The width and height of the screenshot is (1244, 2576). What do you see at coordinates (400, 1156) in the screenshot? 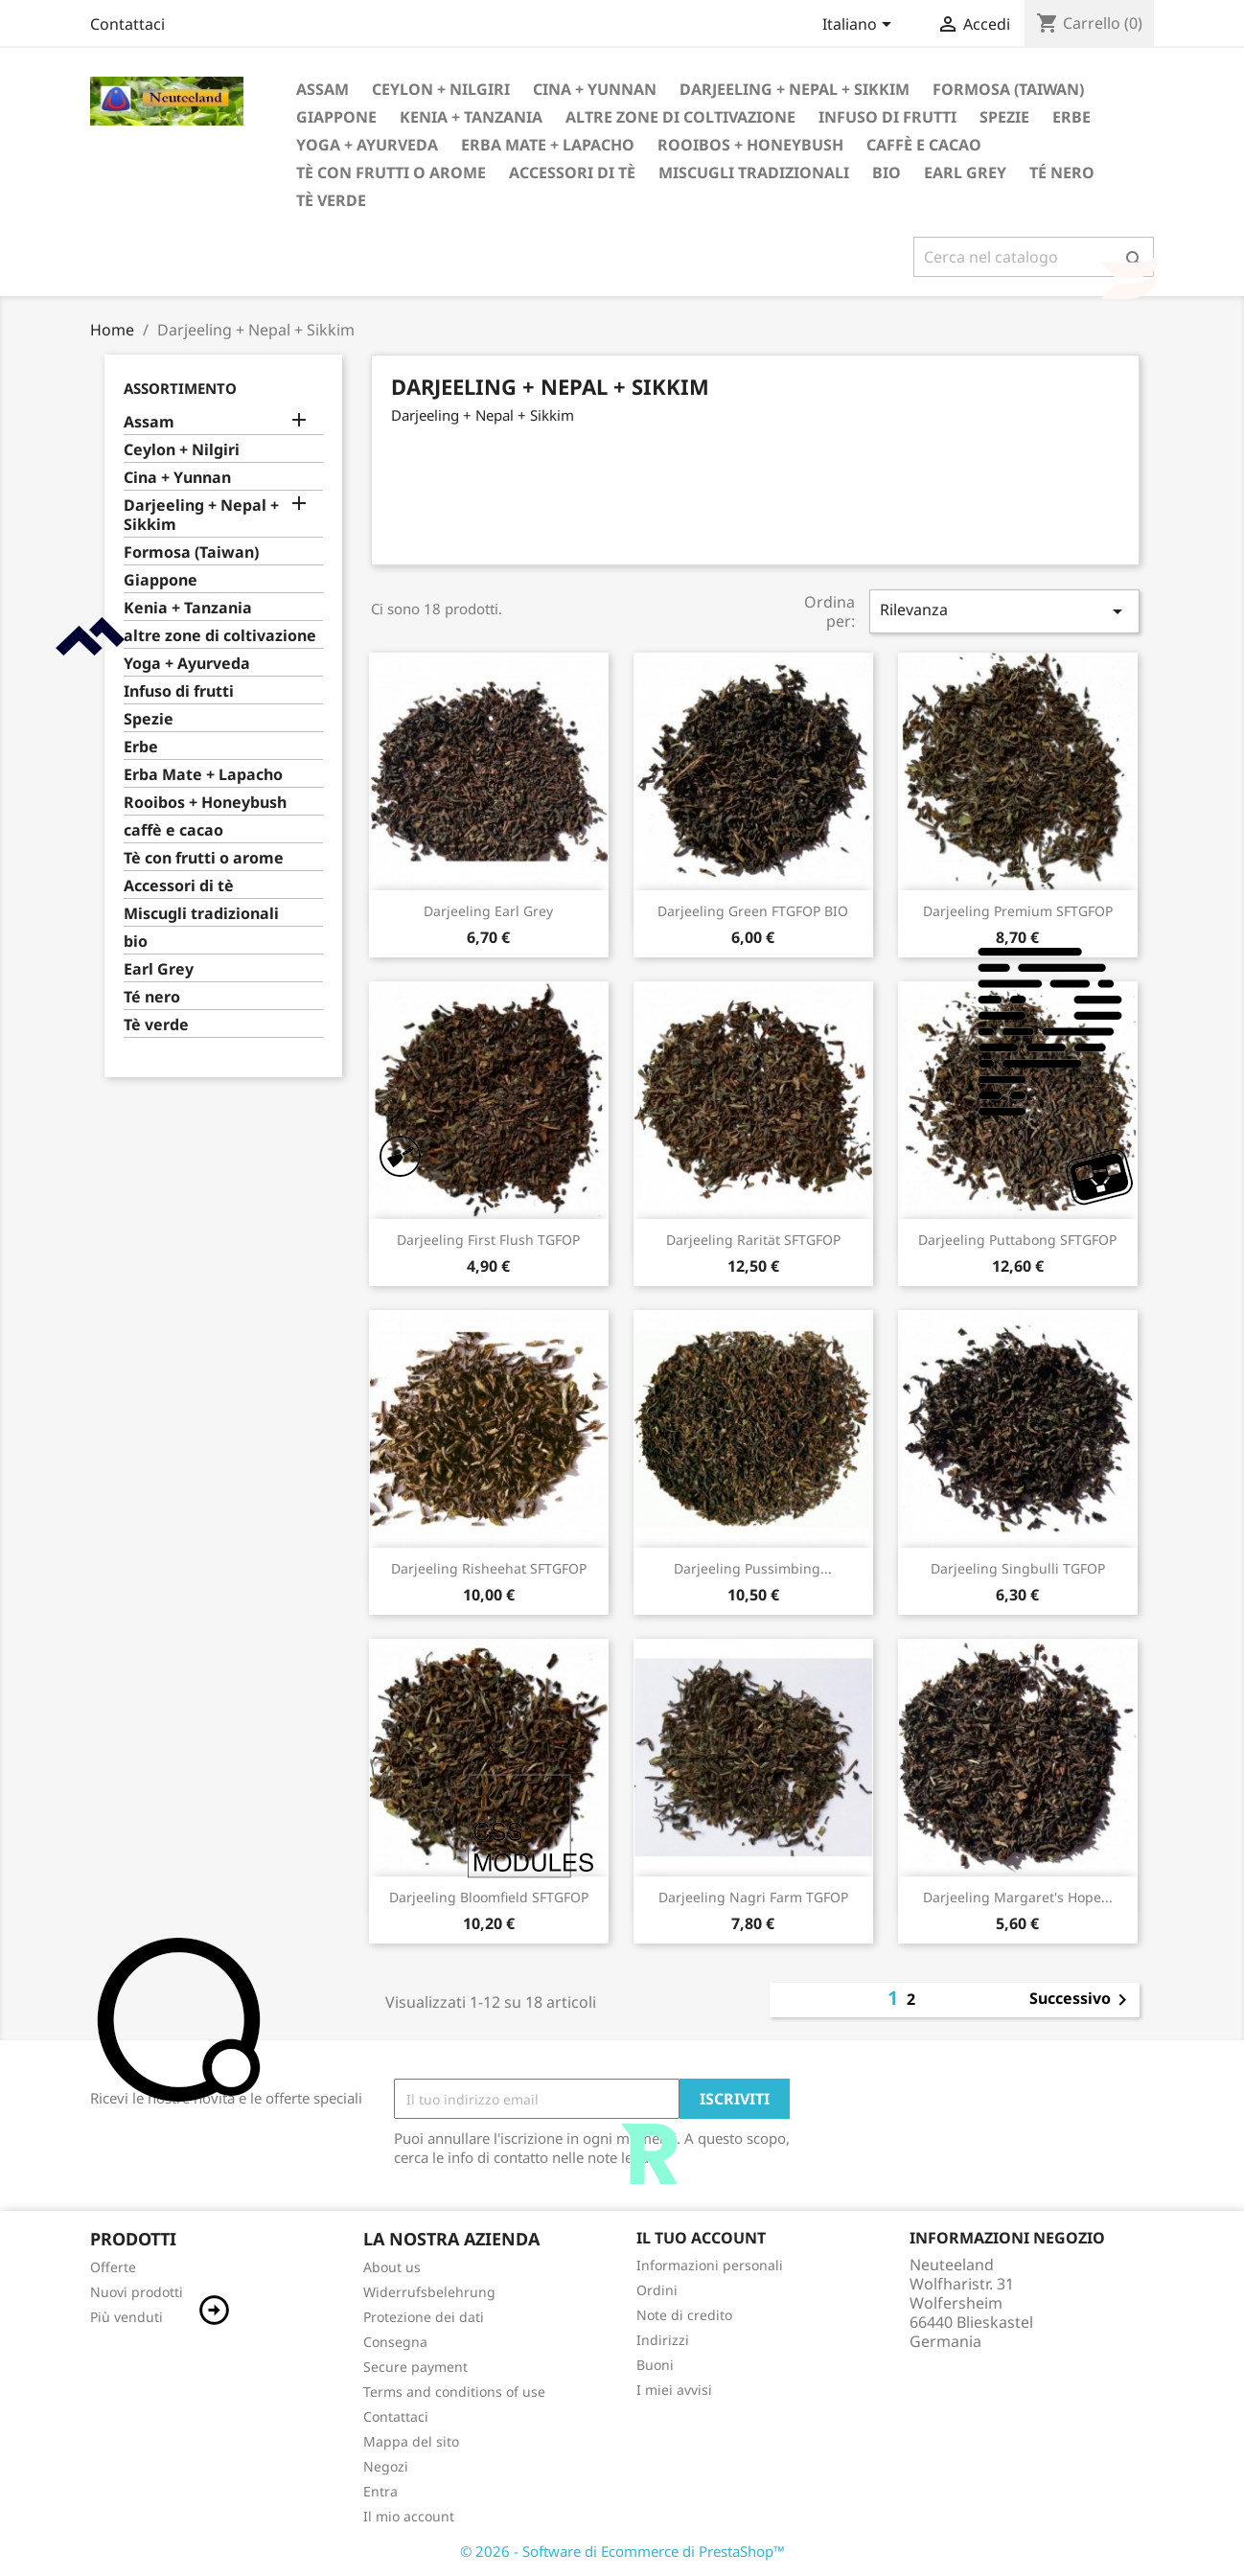
I see `Scrapy web scraping framework logo` at bounding box center [400, 1156].